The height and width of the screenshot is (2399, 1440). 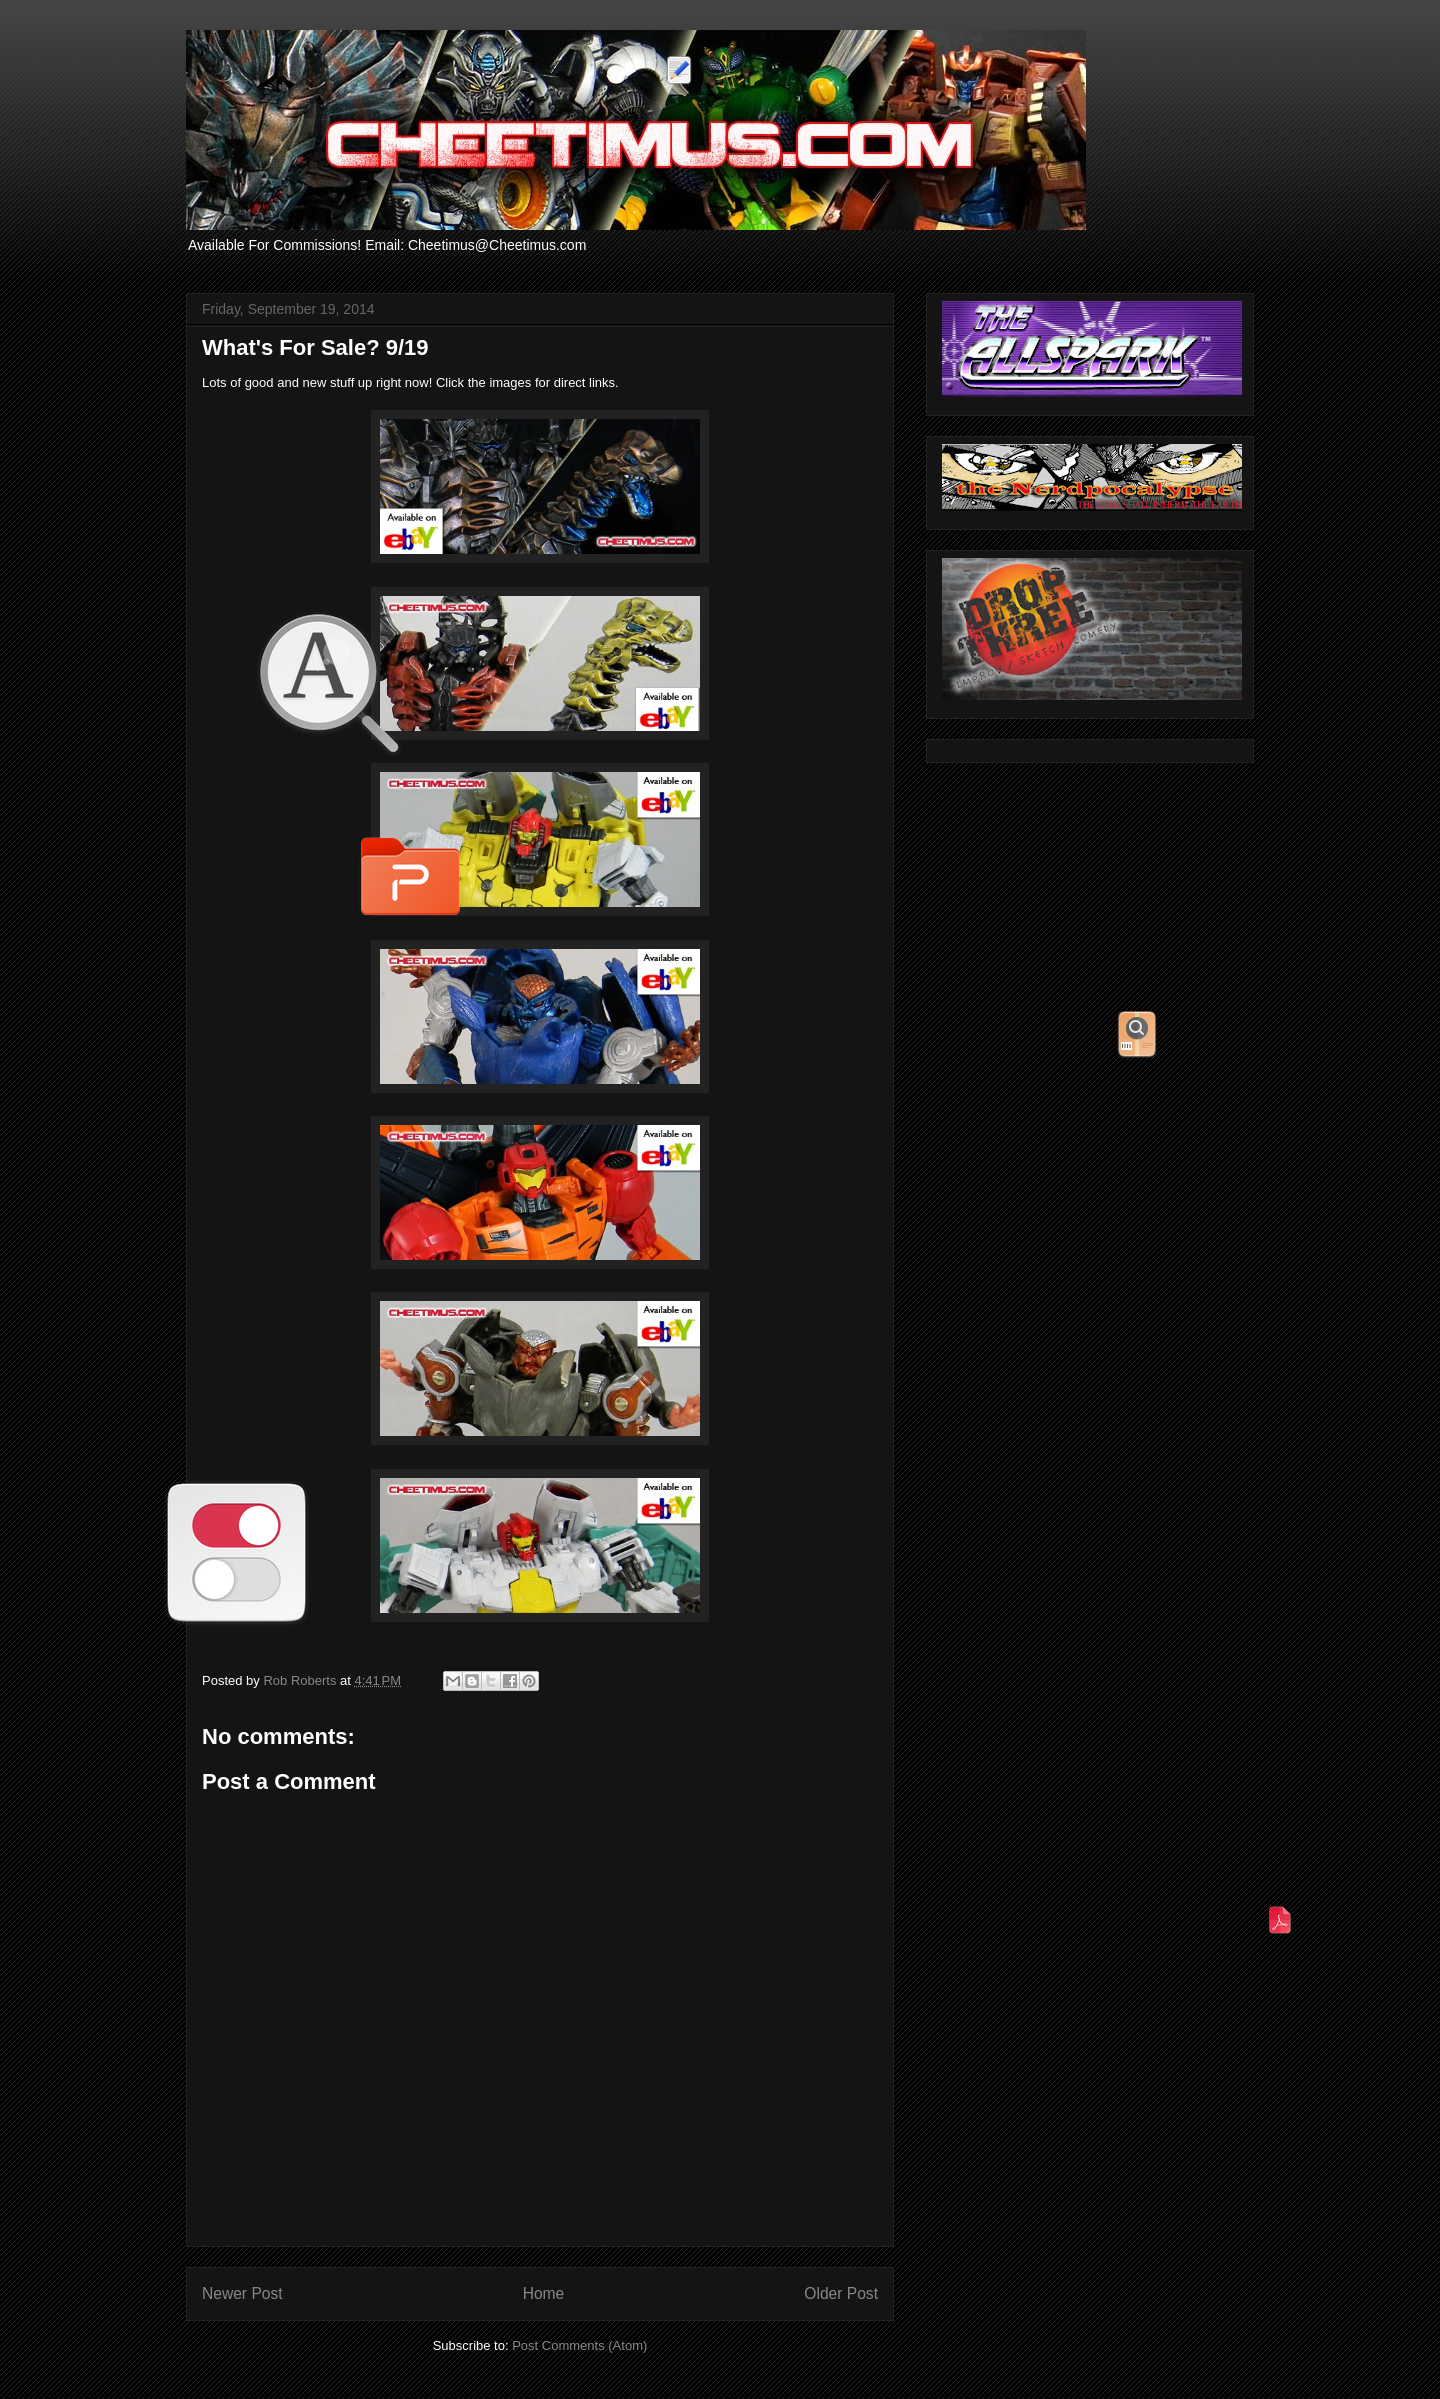 I want to click on open desktop preferences or settings, so click(x=236, y=1552).